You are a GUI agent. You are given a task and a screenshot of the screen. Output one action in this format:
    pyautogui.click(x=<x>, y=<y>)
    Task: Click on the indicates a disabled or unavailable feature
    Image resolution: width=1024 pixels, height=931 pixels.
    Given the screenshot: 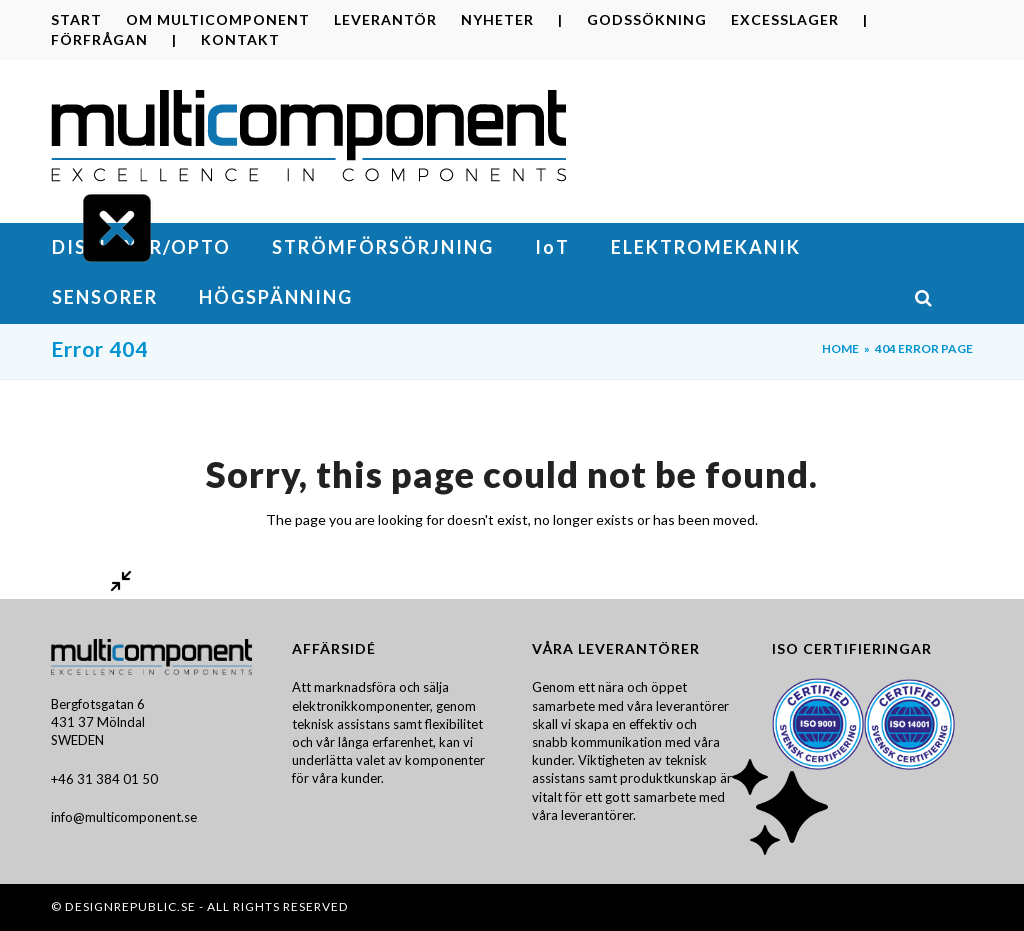 What is the action you would take?
    pyautogui.click(x=117, y=228)
    